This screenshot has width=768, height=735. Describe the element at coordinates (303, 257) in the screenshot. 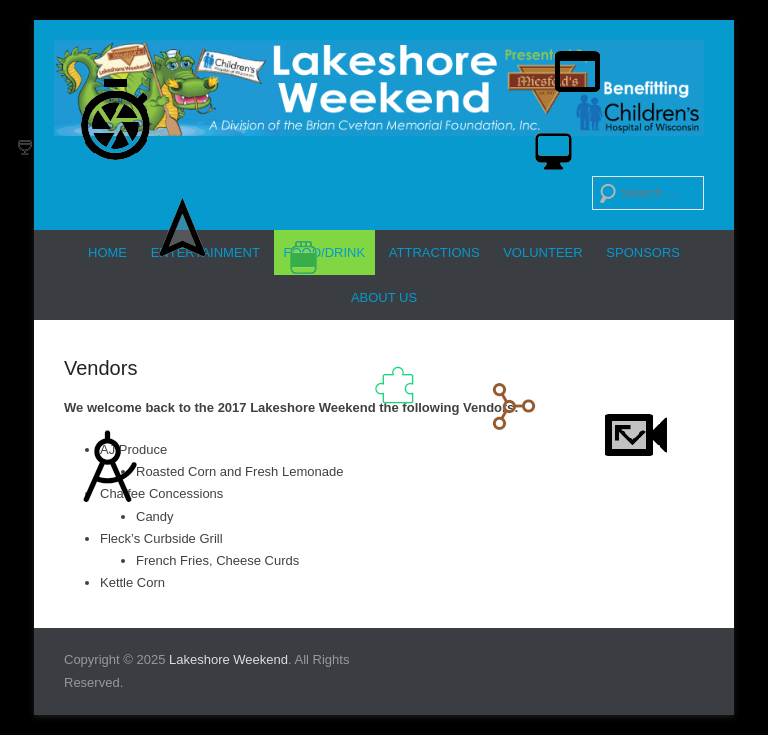

I see `view product or ingredient details` at that location.